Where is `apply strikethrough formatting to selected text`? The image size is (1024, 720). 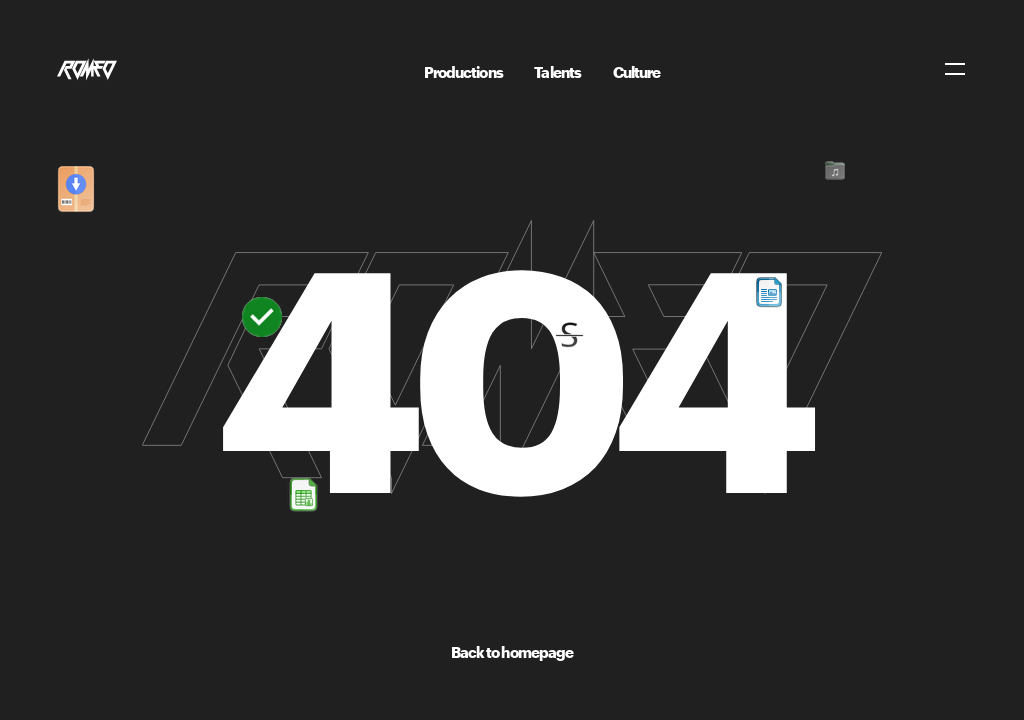 apply strikethrough formatting to selected text is located at coordinates (569, 335).